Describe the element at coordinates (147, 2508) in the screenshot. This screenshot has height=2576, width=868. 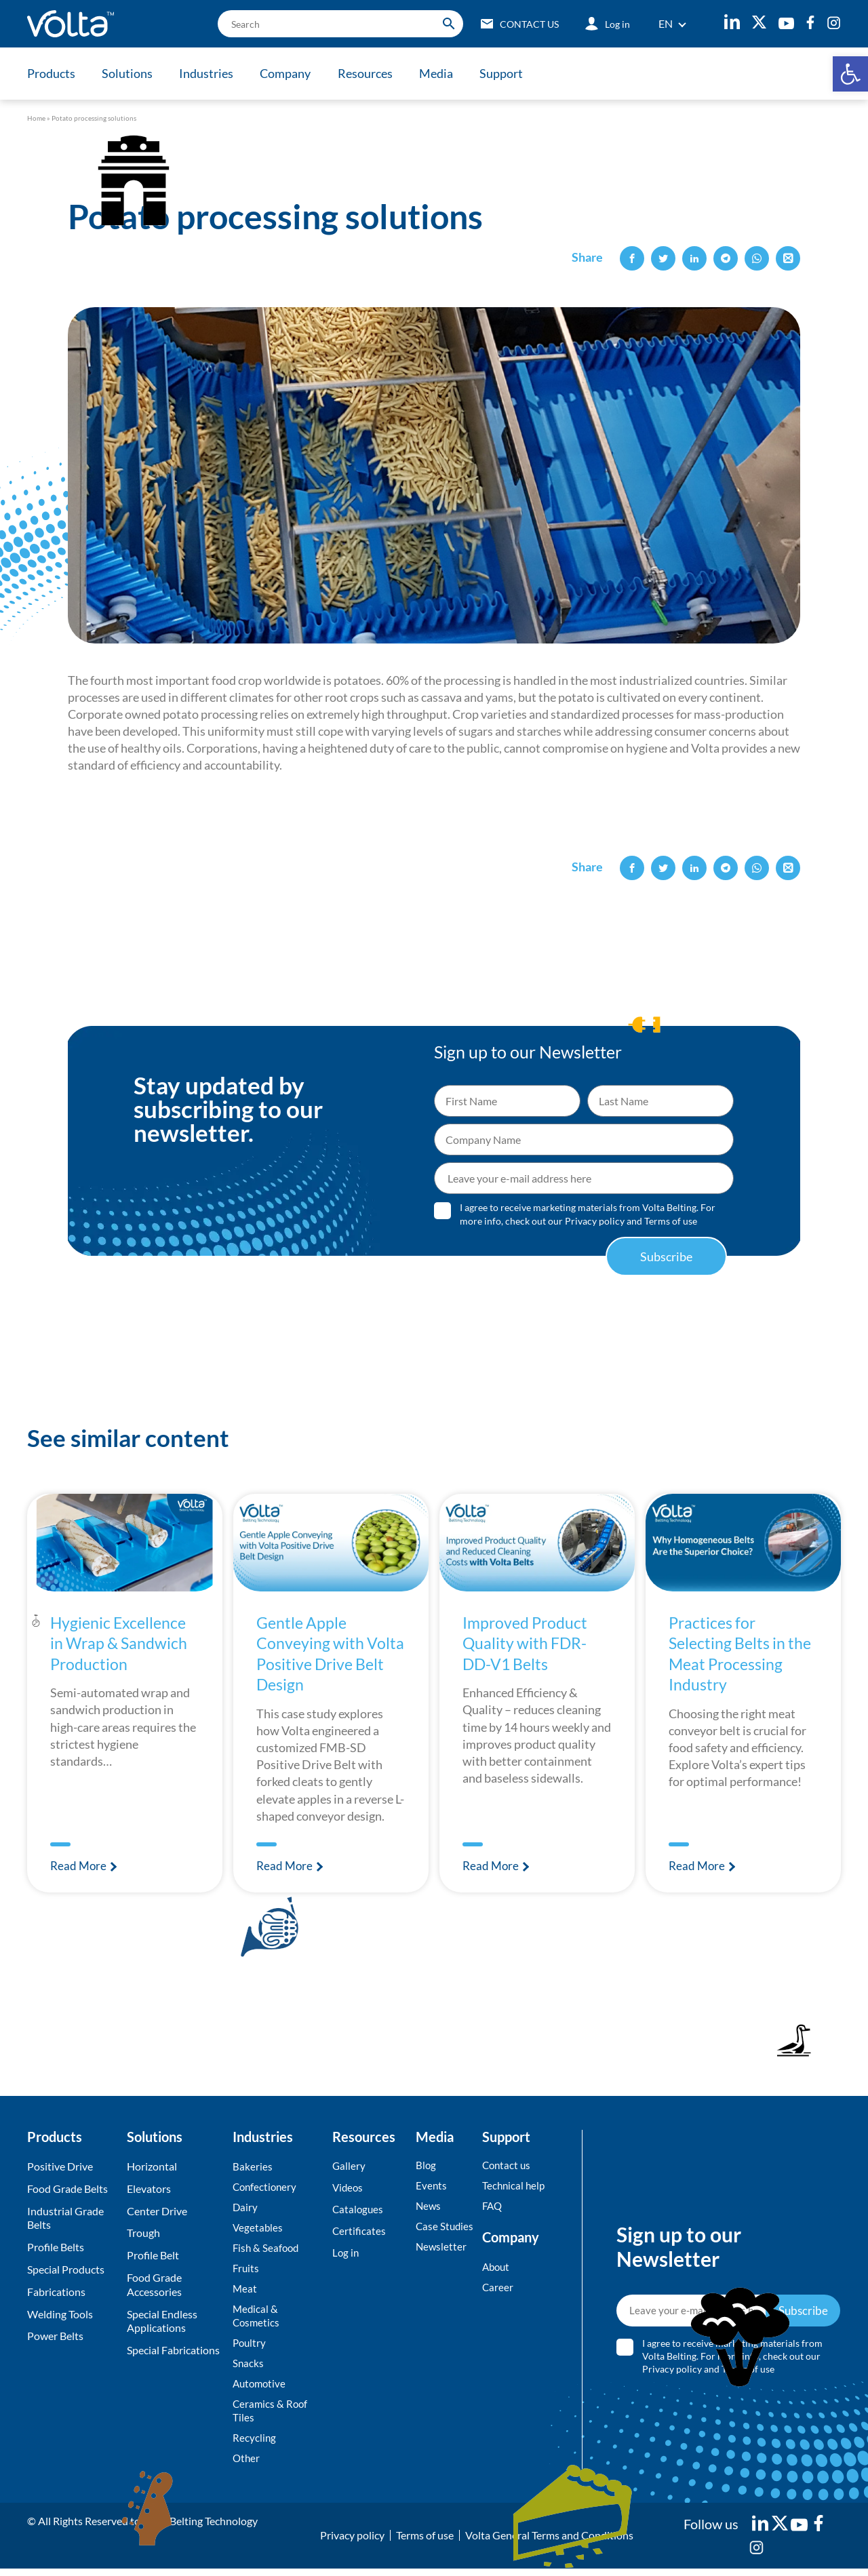
I see `access bass guitar or music settings` at that location.